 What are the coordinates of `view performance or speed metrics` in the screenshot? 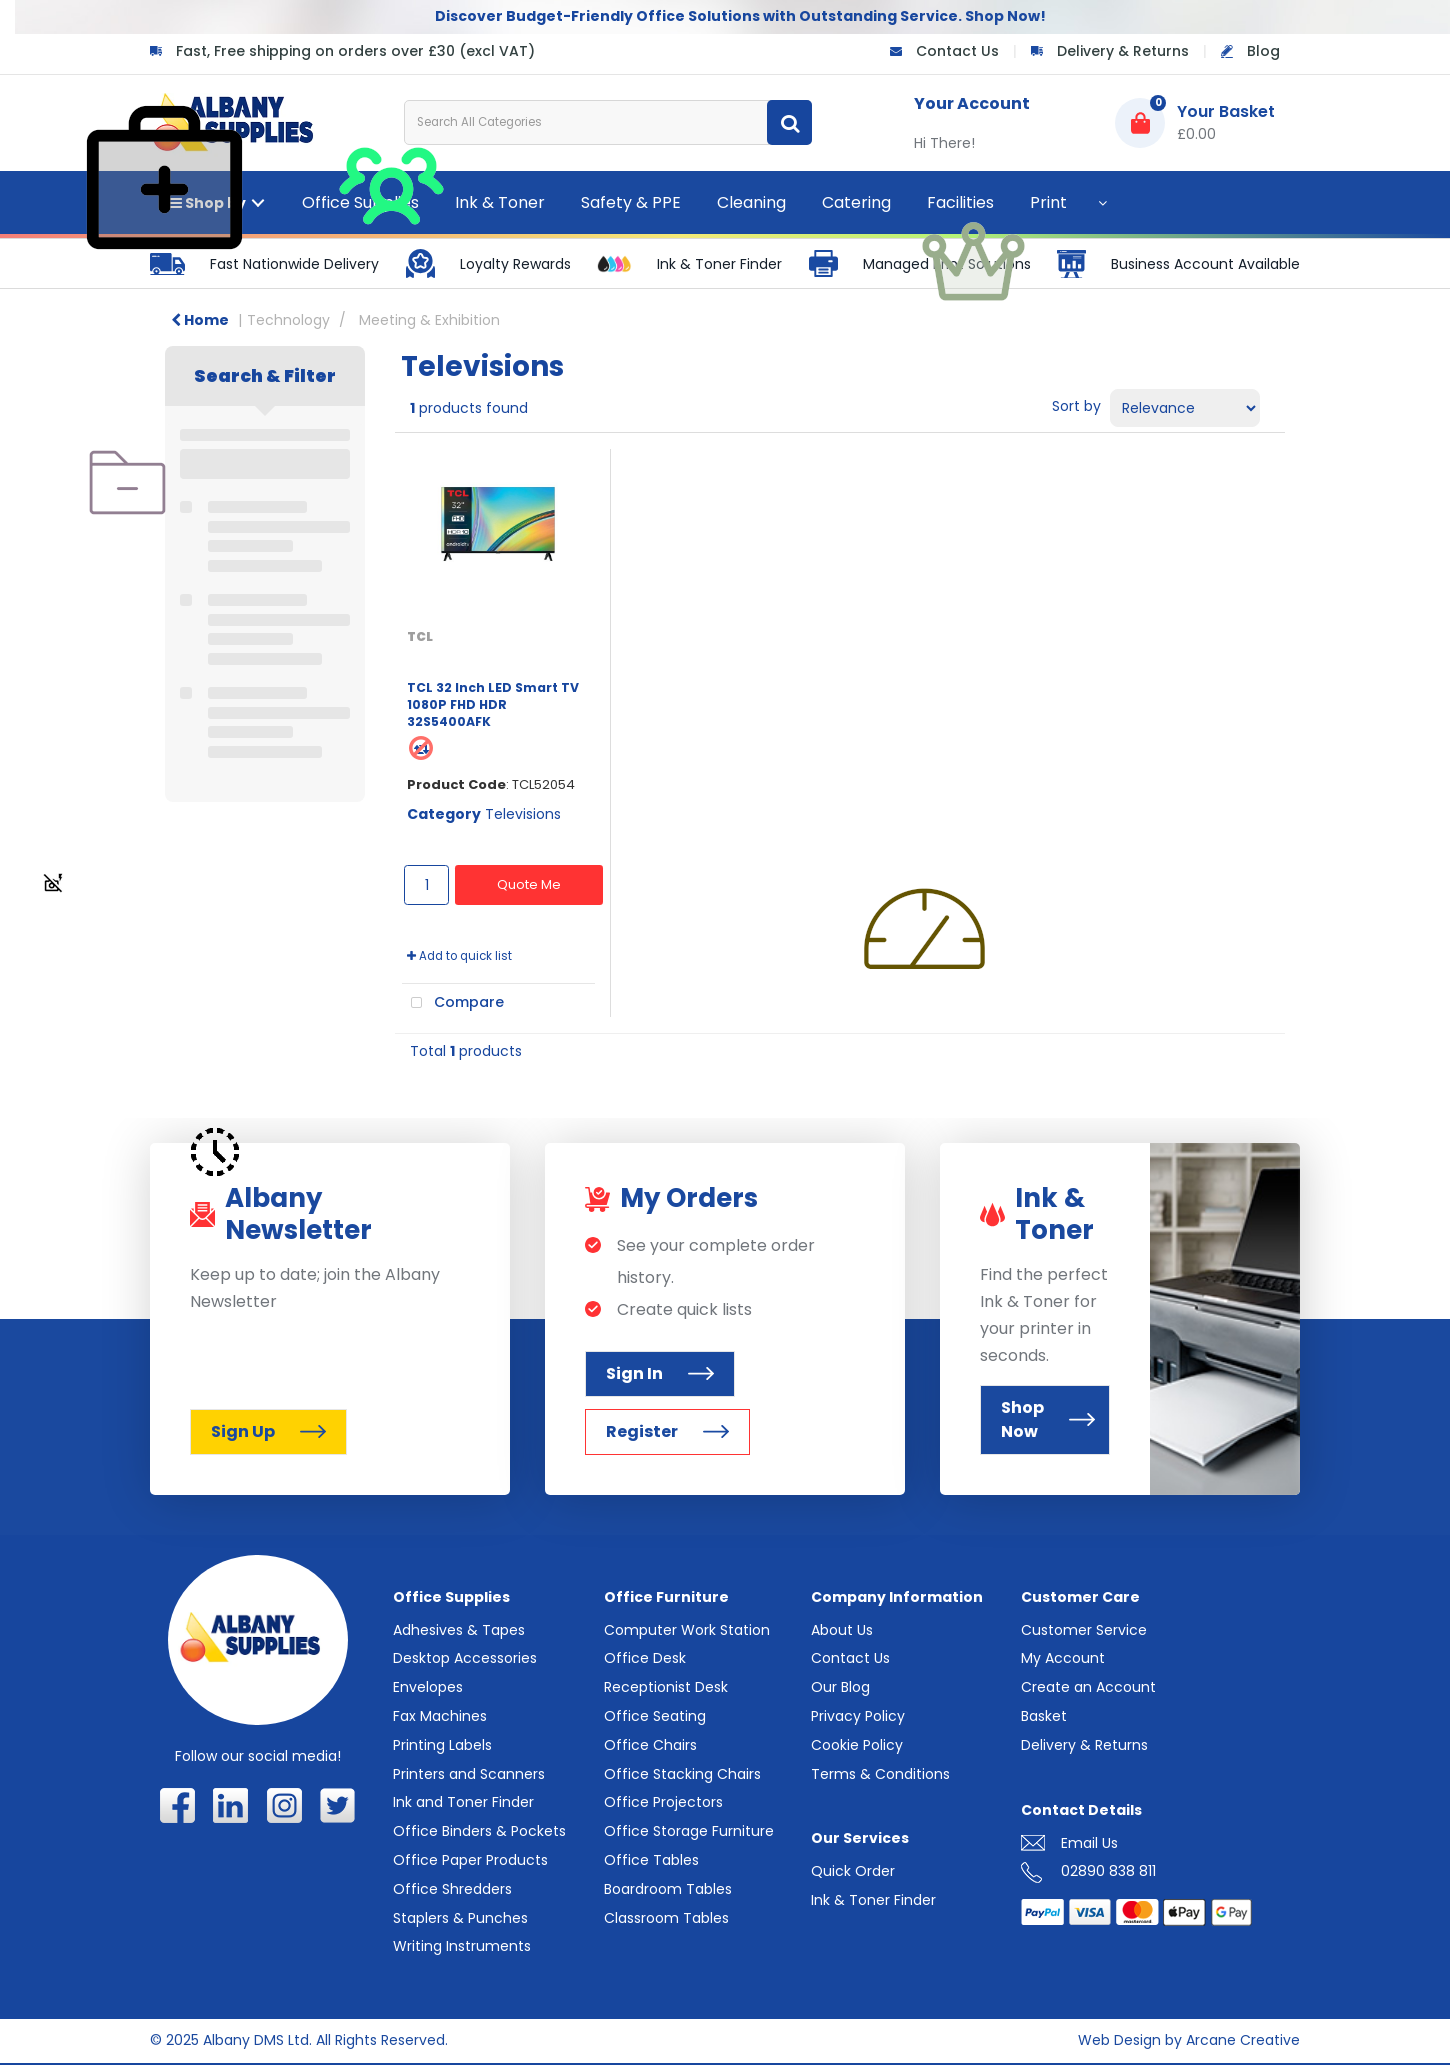 It's located at (924, 935).